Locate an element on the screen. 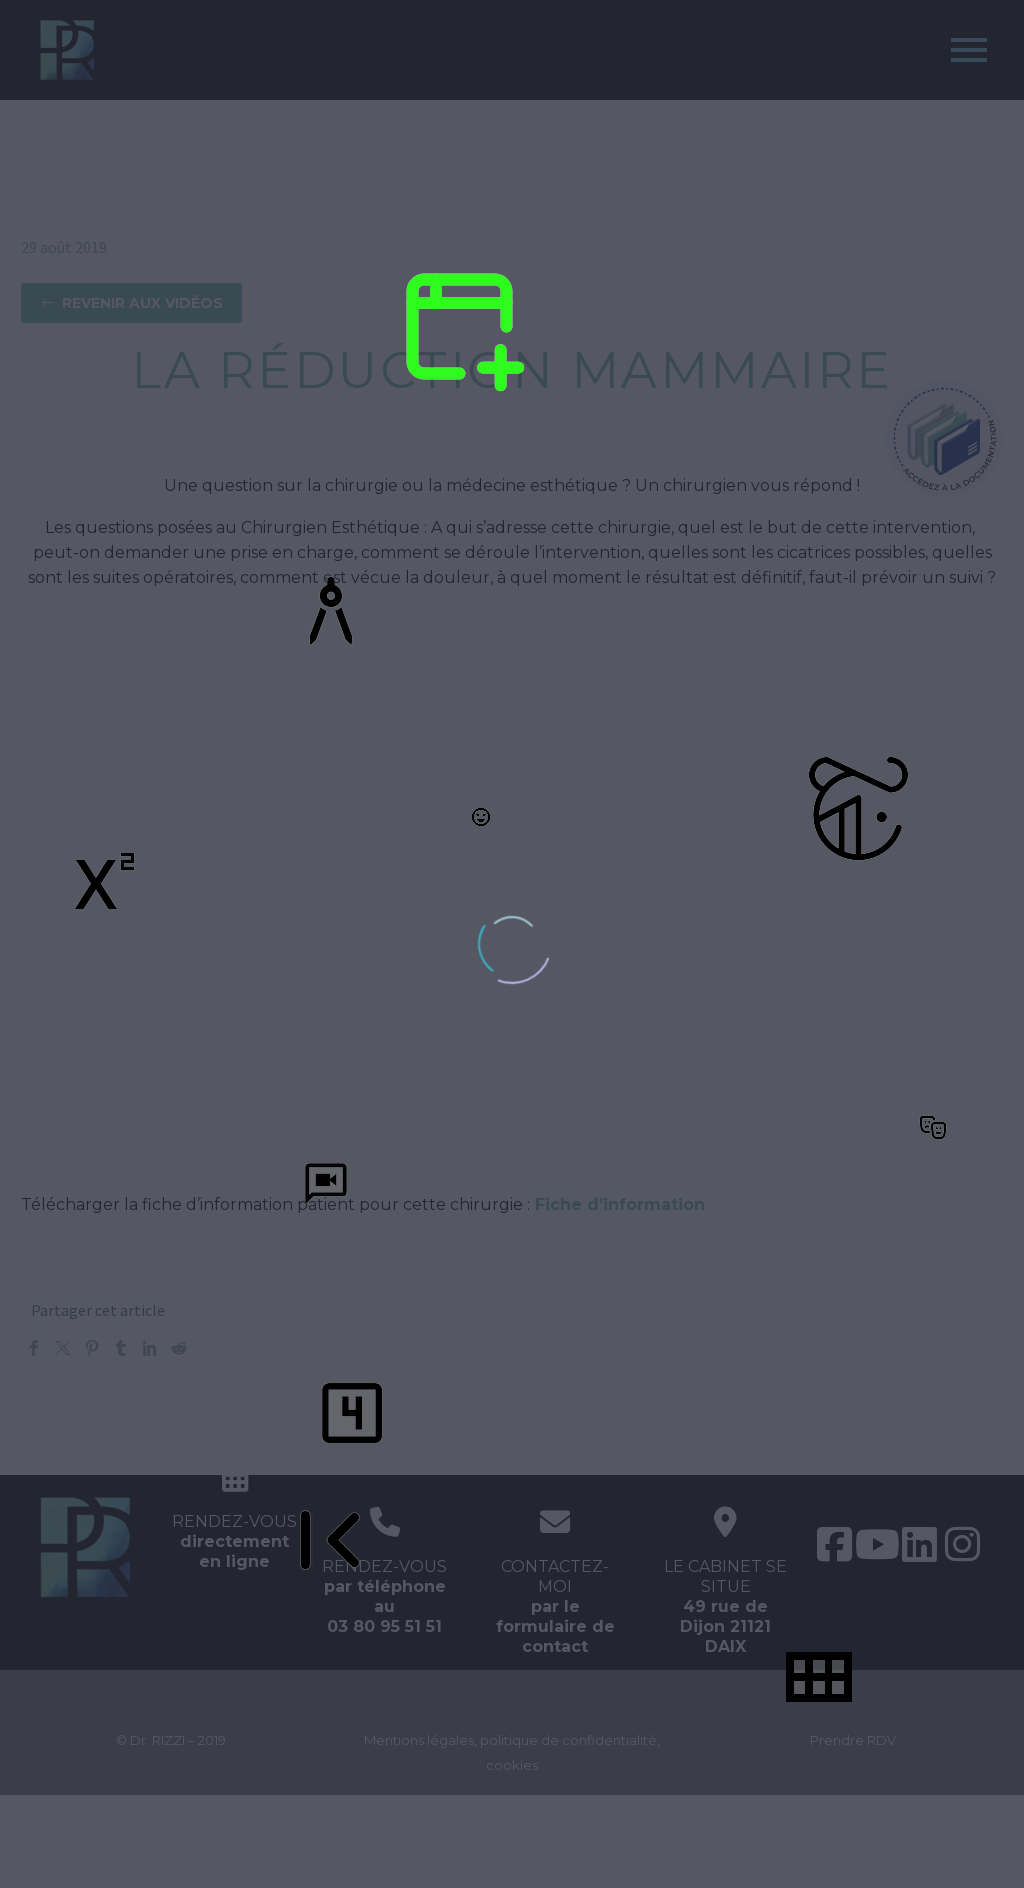  tag people in a photo is located at coordinates (481, 817).